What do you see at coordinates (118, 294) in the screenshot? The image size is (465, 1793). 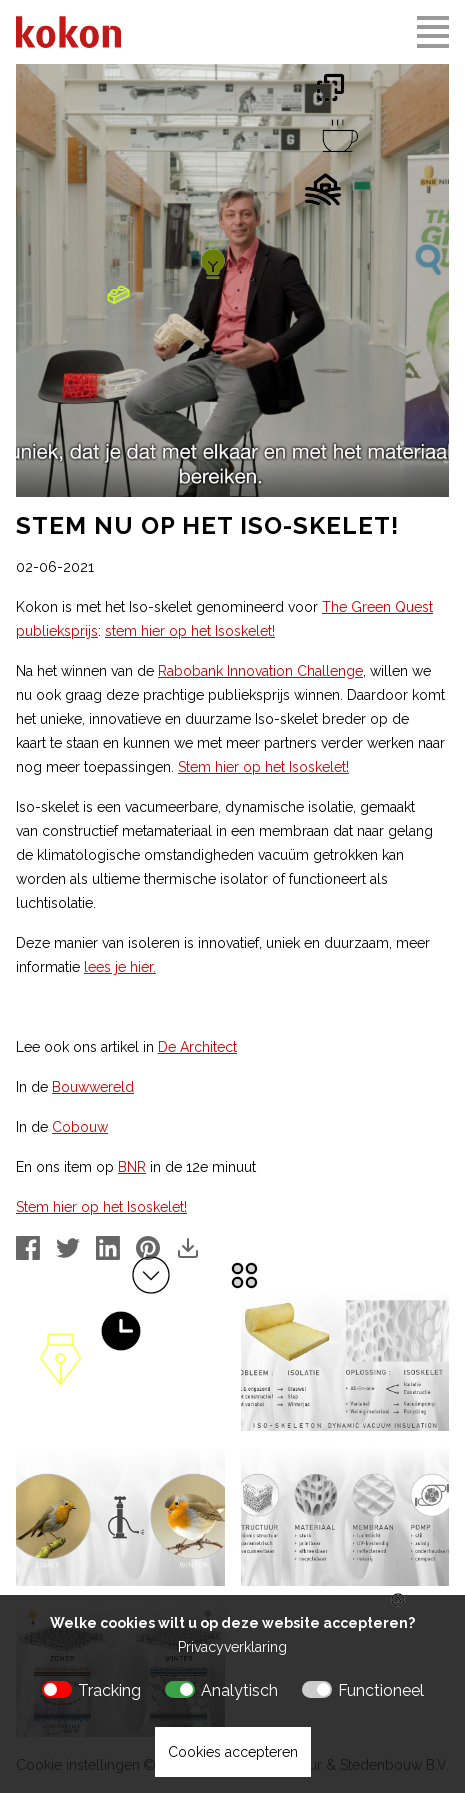 I see `access building or construction tools` at bounding box center [118, 294].